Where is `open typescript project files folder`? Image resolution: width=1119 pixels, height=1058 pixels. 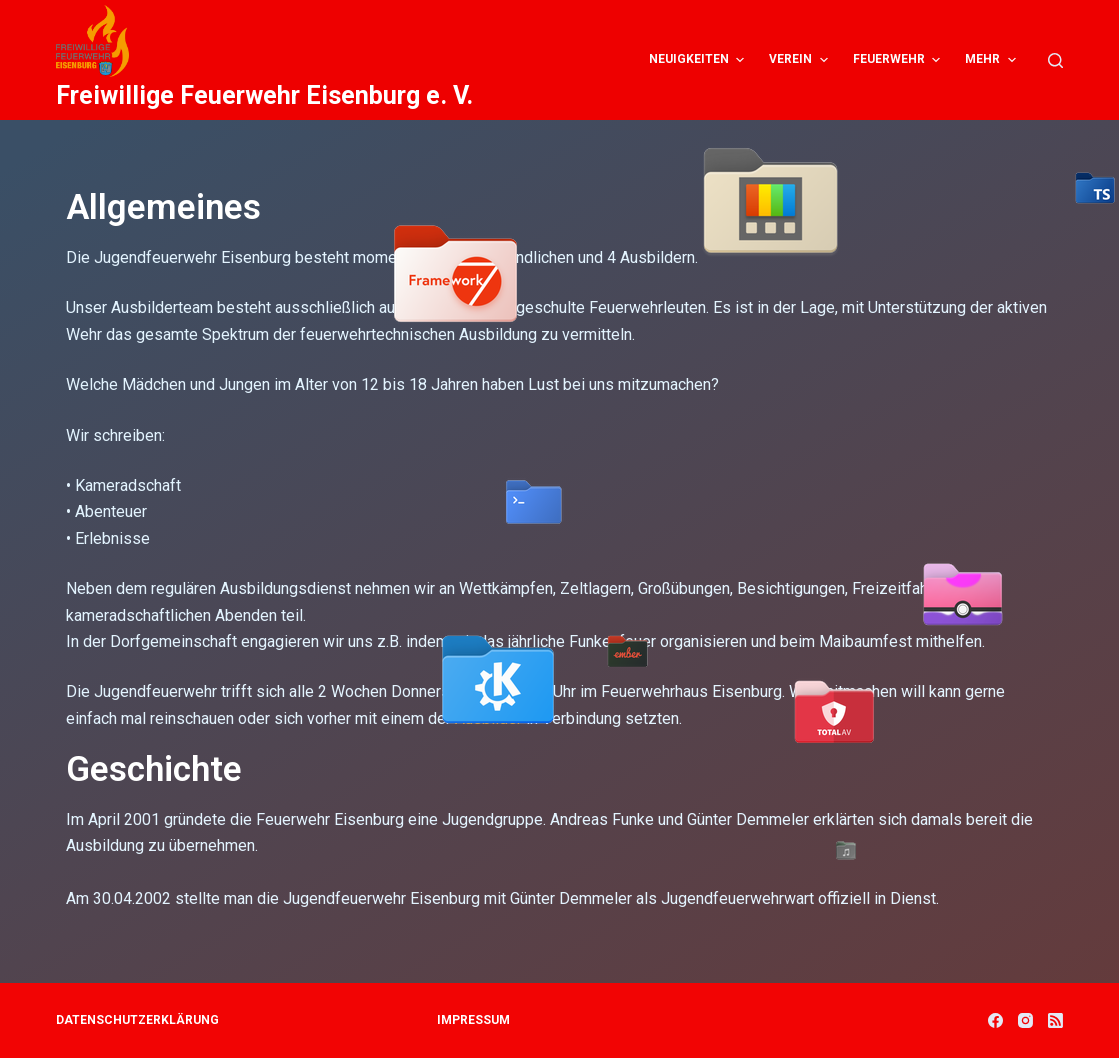 open typescript project files folder is located at coordinates (1095, 189).